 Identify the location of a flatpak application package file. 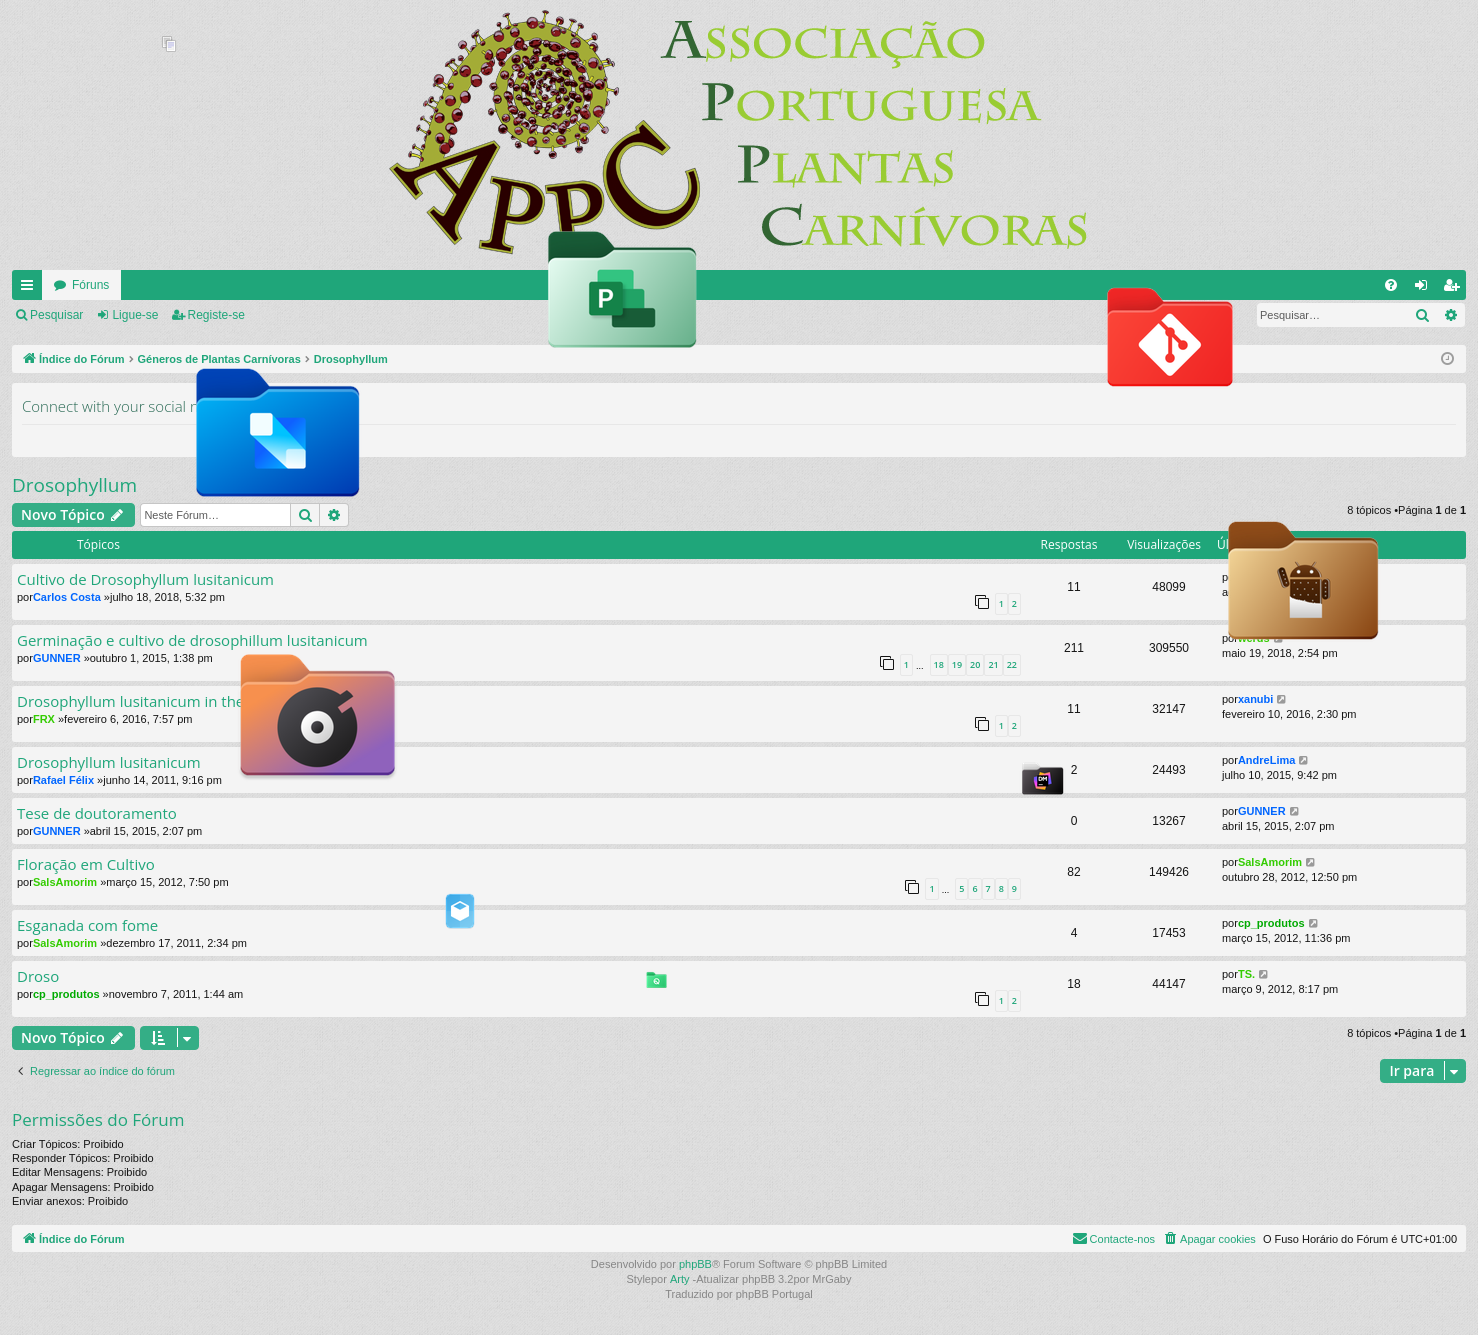
(460, 911).